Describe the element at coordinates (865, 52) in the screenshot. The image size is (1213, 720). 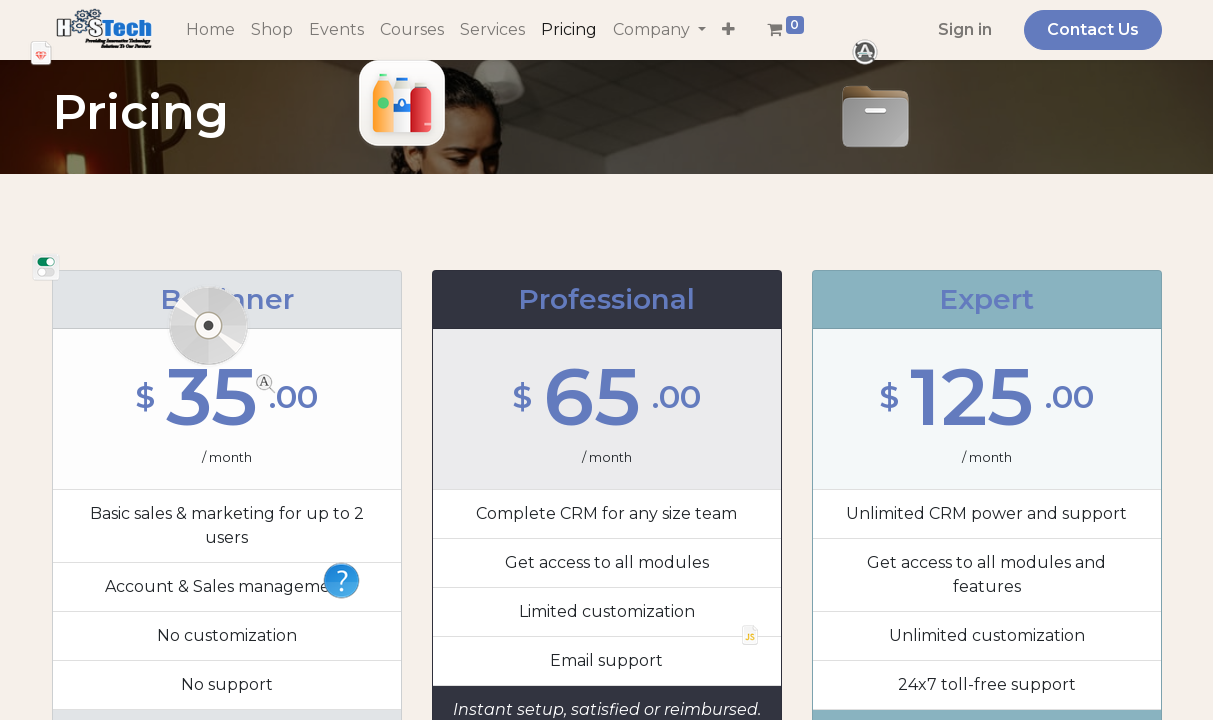
I see `check for system software updates` at that location.